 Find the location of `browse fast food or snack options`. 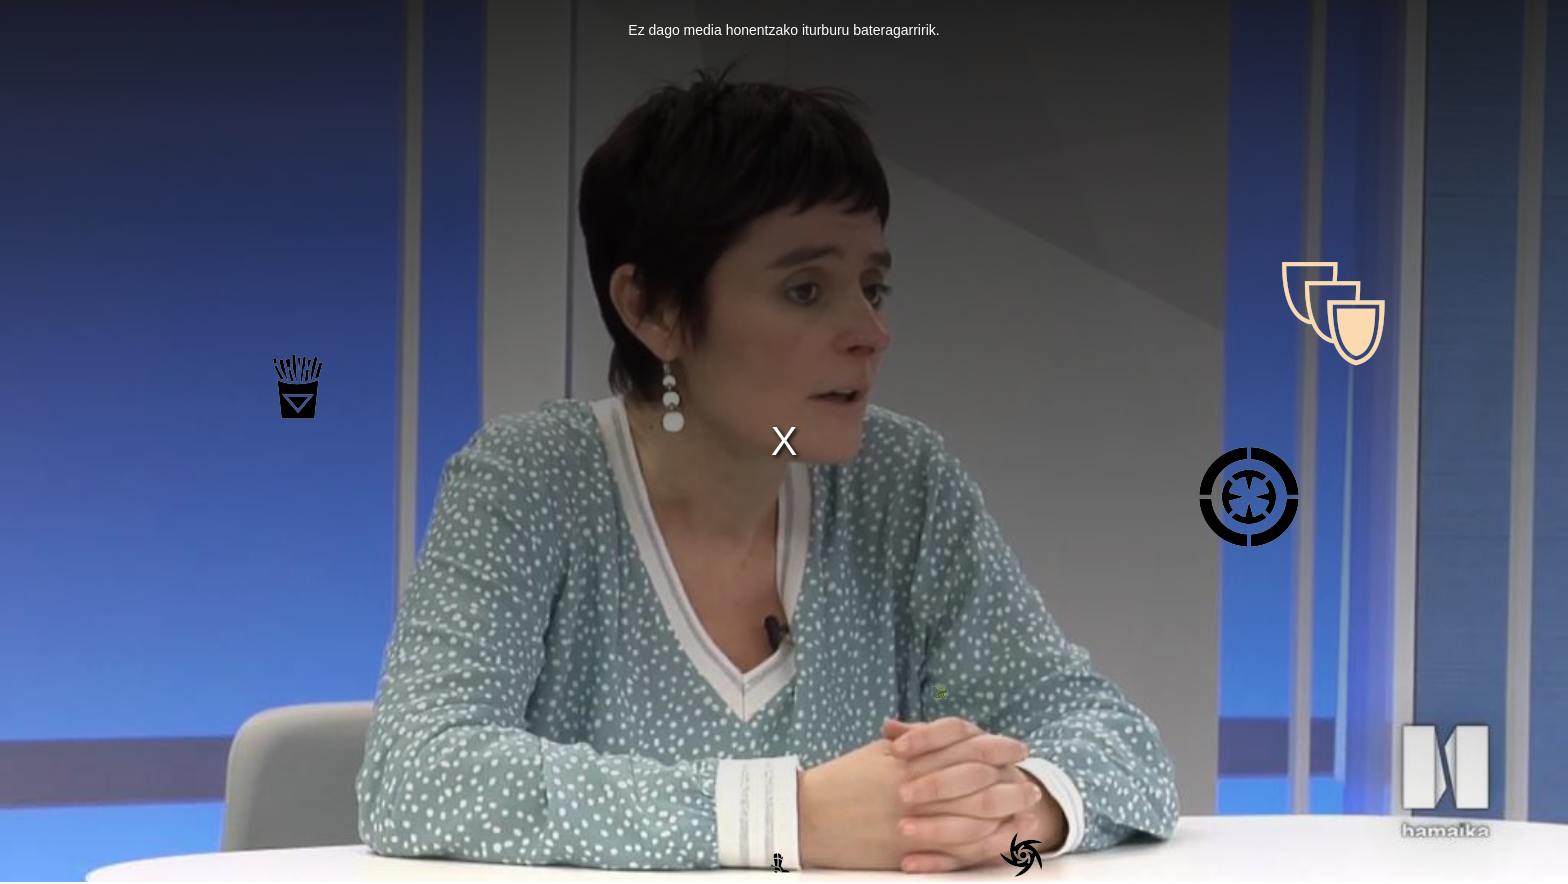

browse fast food or snack options is located at coordinates (298, 387).